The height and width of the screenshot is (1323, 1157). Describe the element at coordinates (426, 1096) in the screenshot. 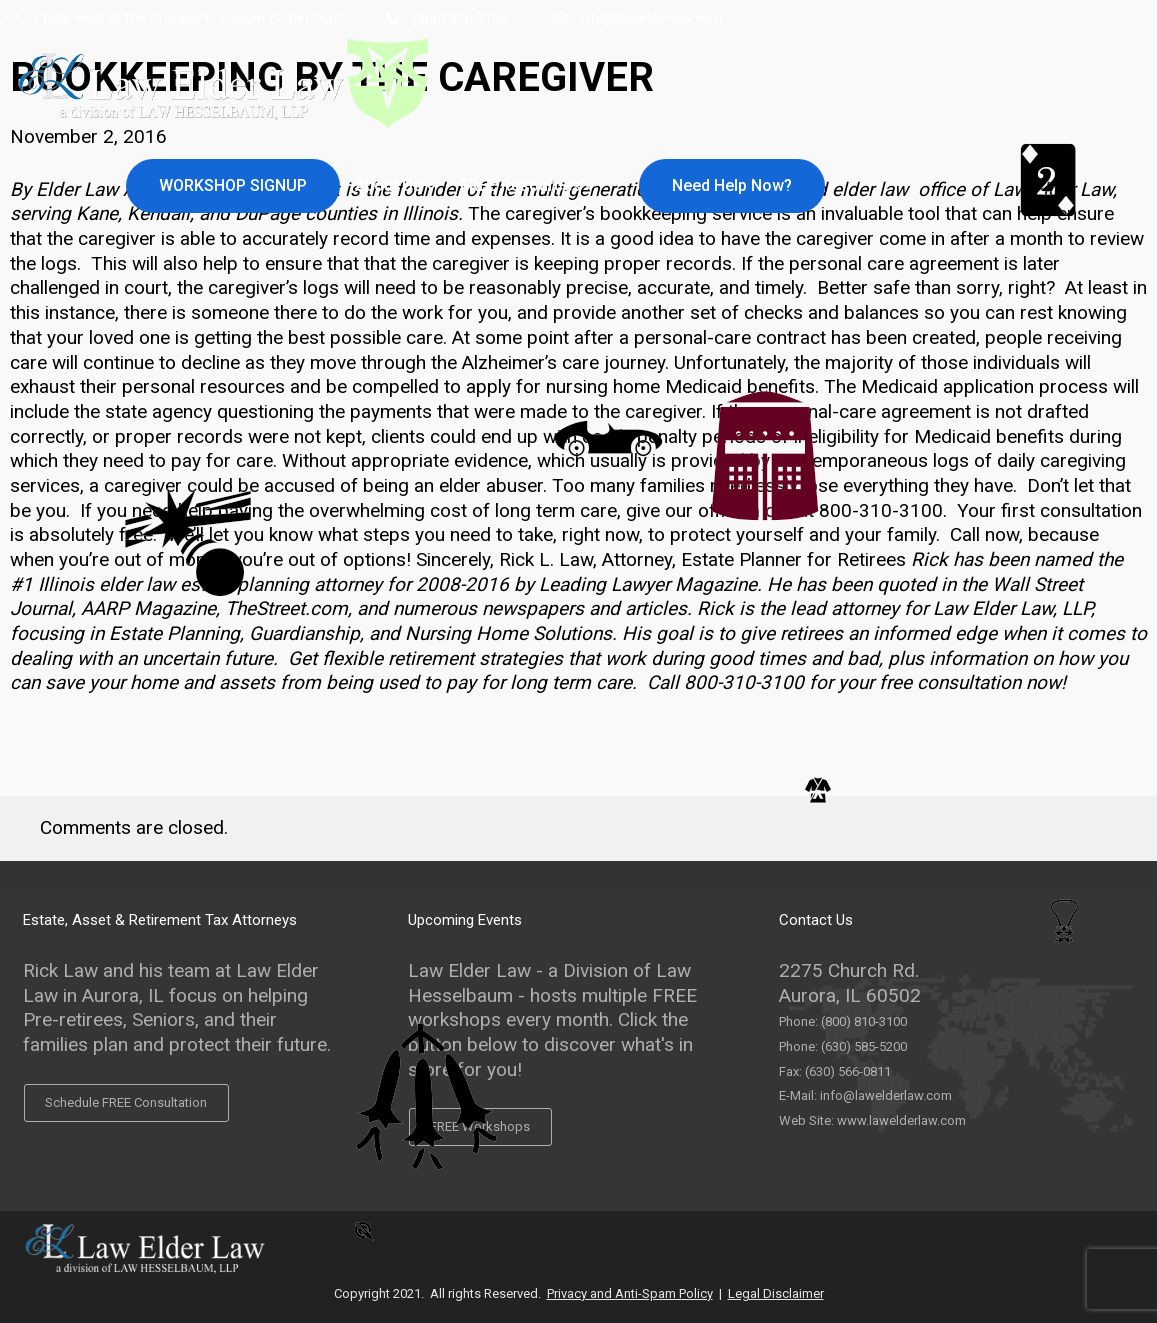

I see `cantua flower icon for botanical or nature-themed game element` at that location.